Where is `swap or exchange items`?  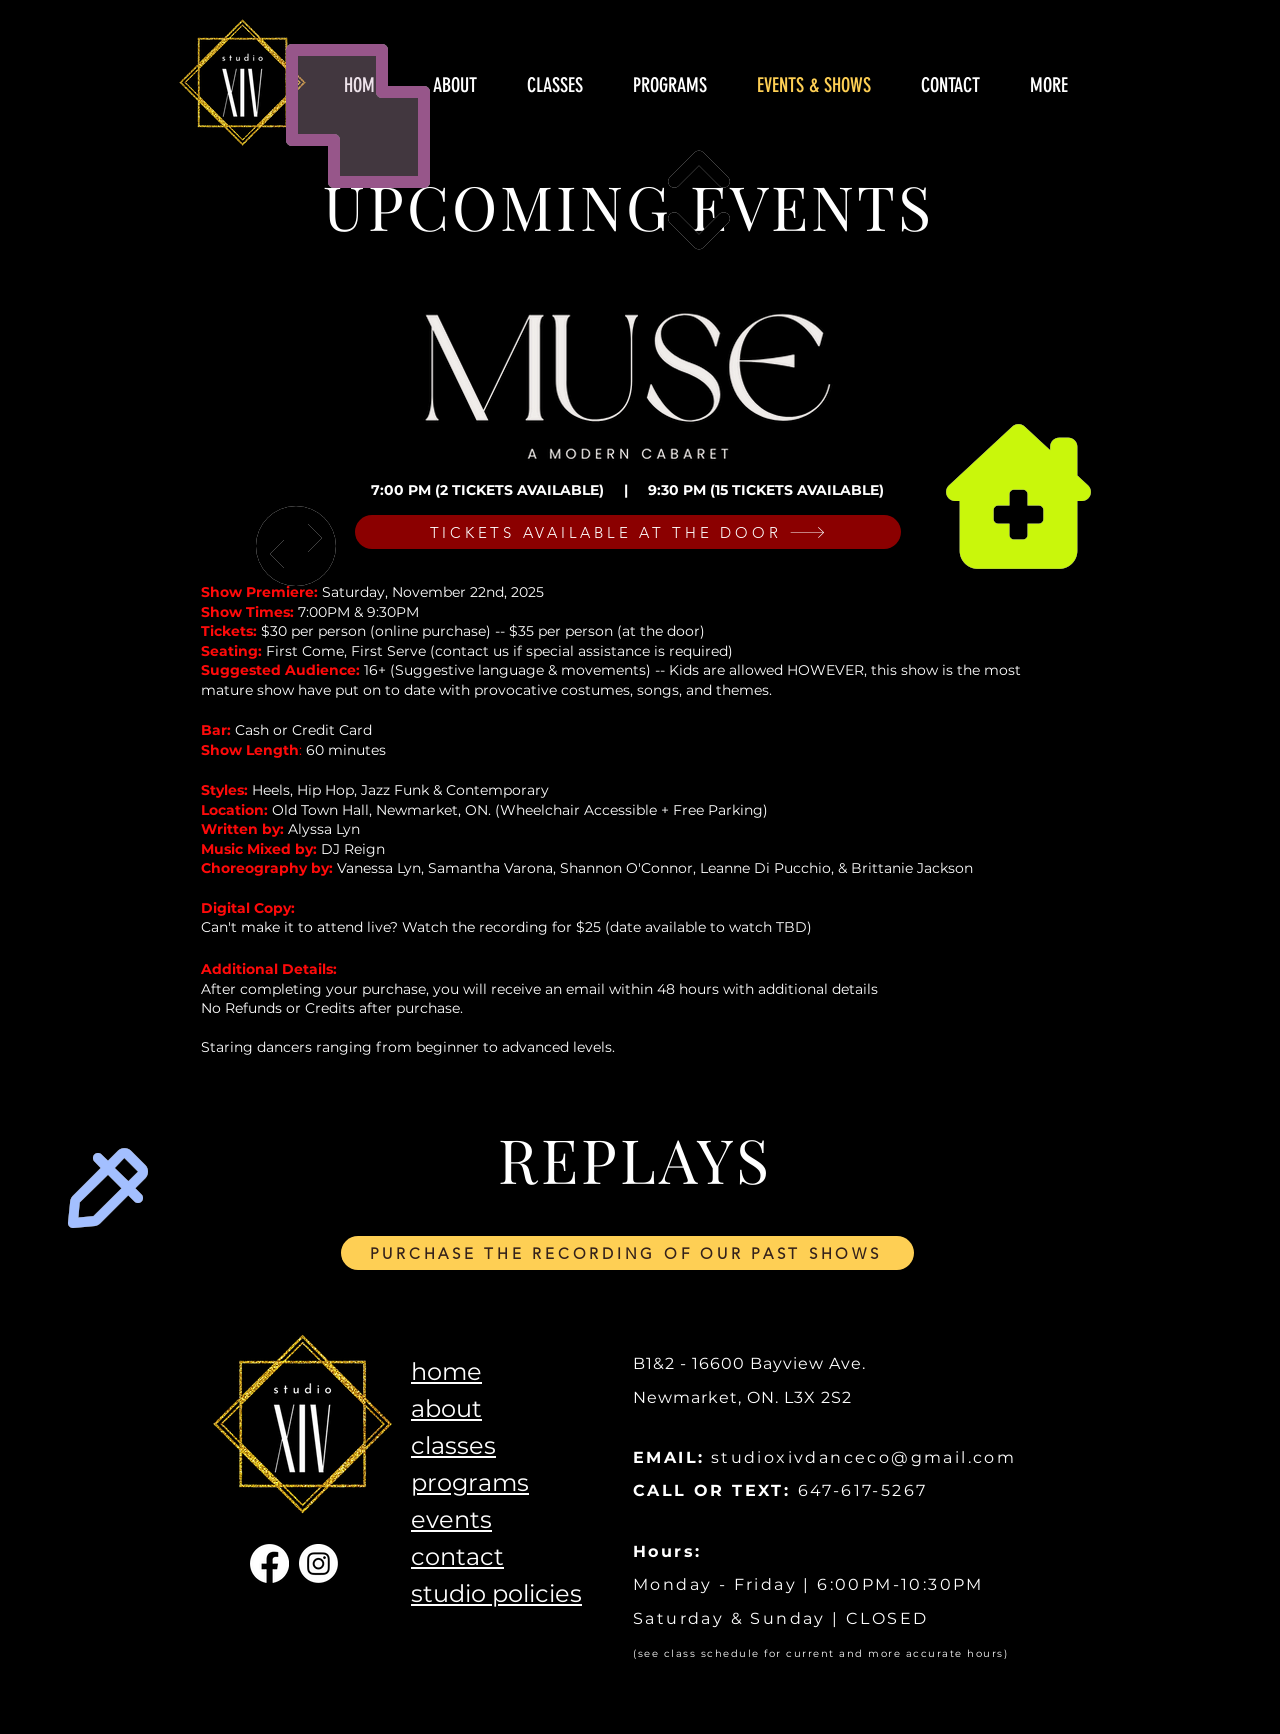
swap or exchange items is located at coordinates (296, 546).